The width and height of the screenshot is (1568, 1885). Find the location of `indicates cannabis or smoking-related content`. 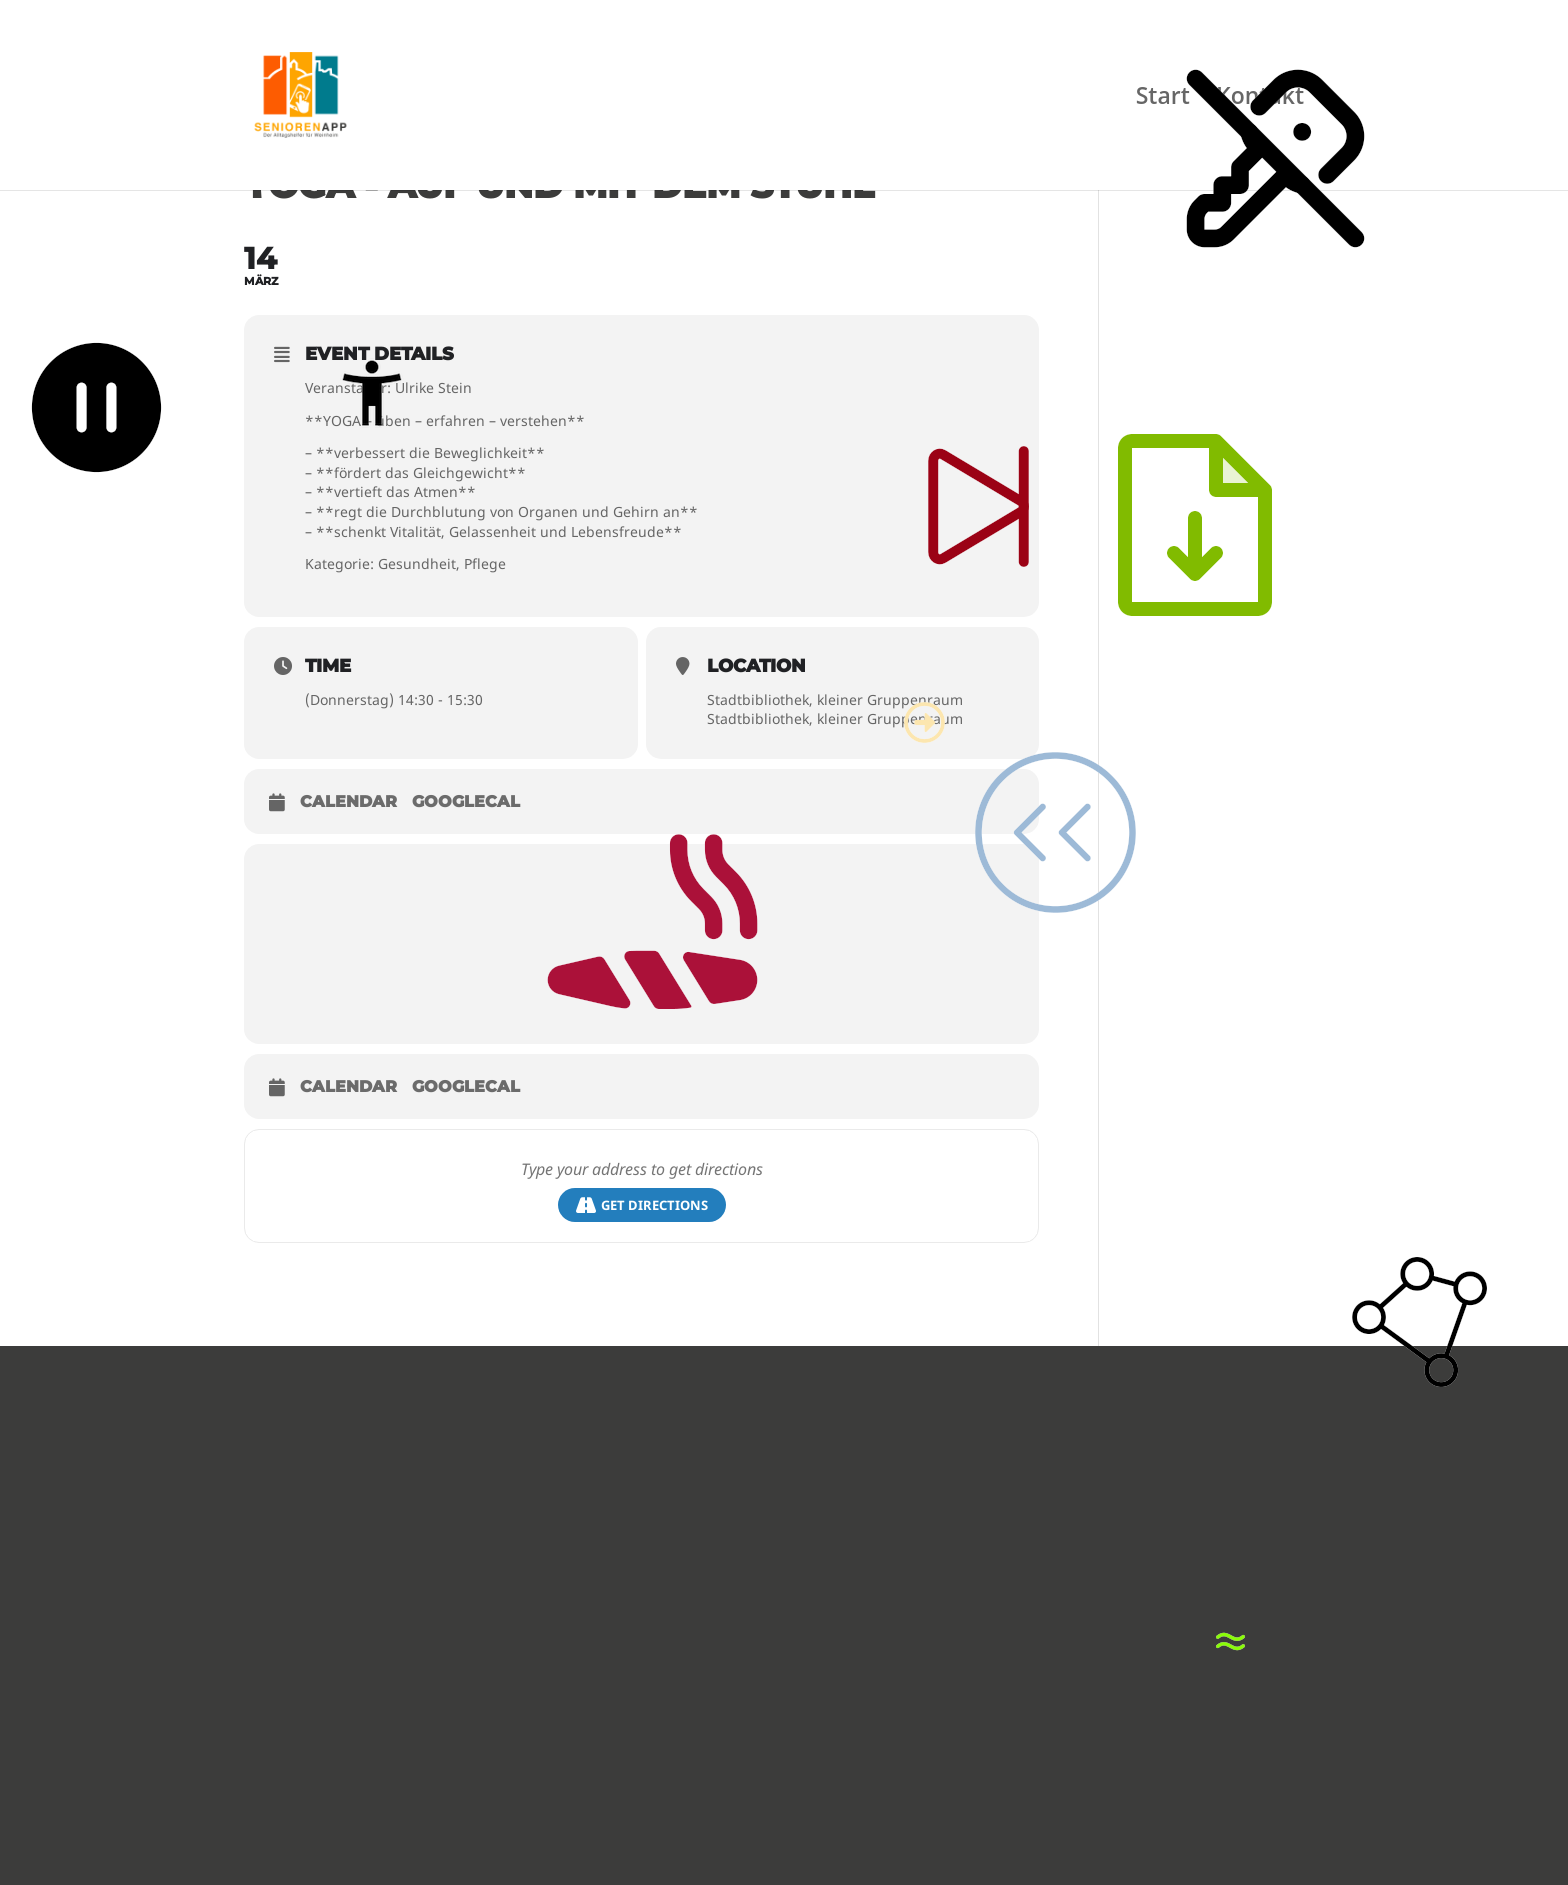

indicates cannabis or smoking-related content is located at coordinates (652, 927).